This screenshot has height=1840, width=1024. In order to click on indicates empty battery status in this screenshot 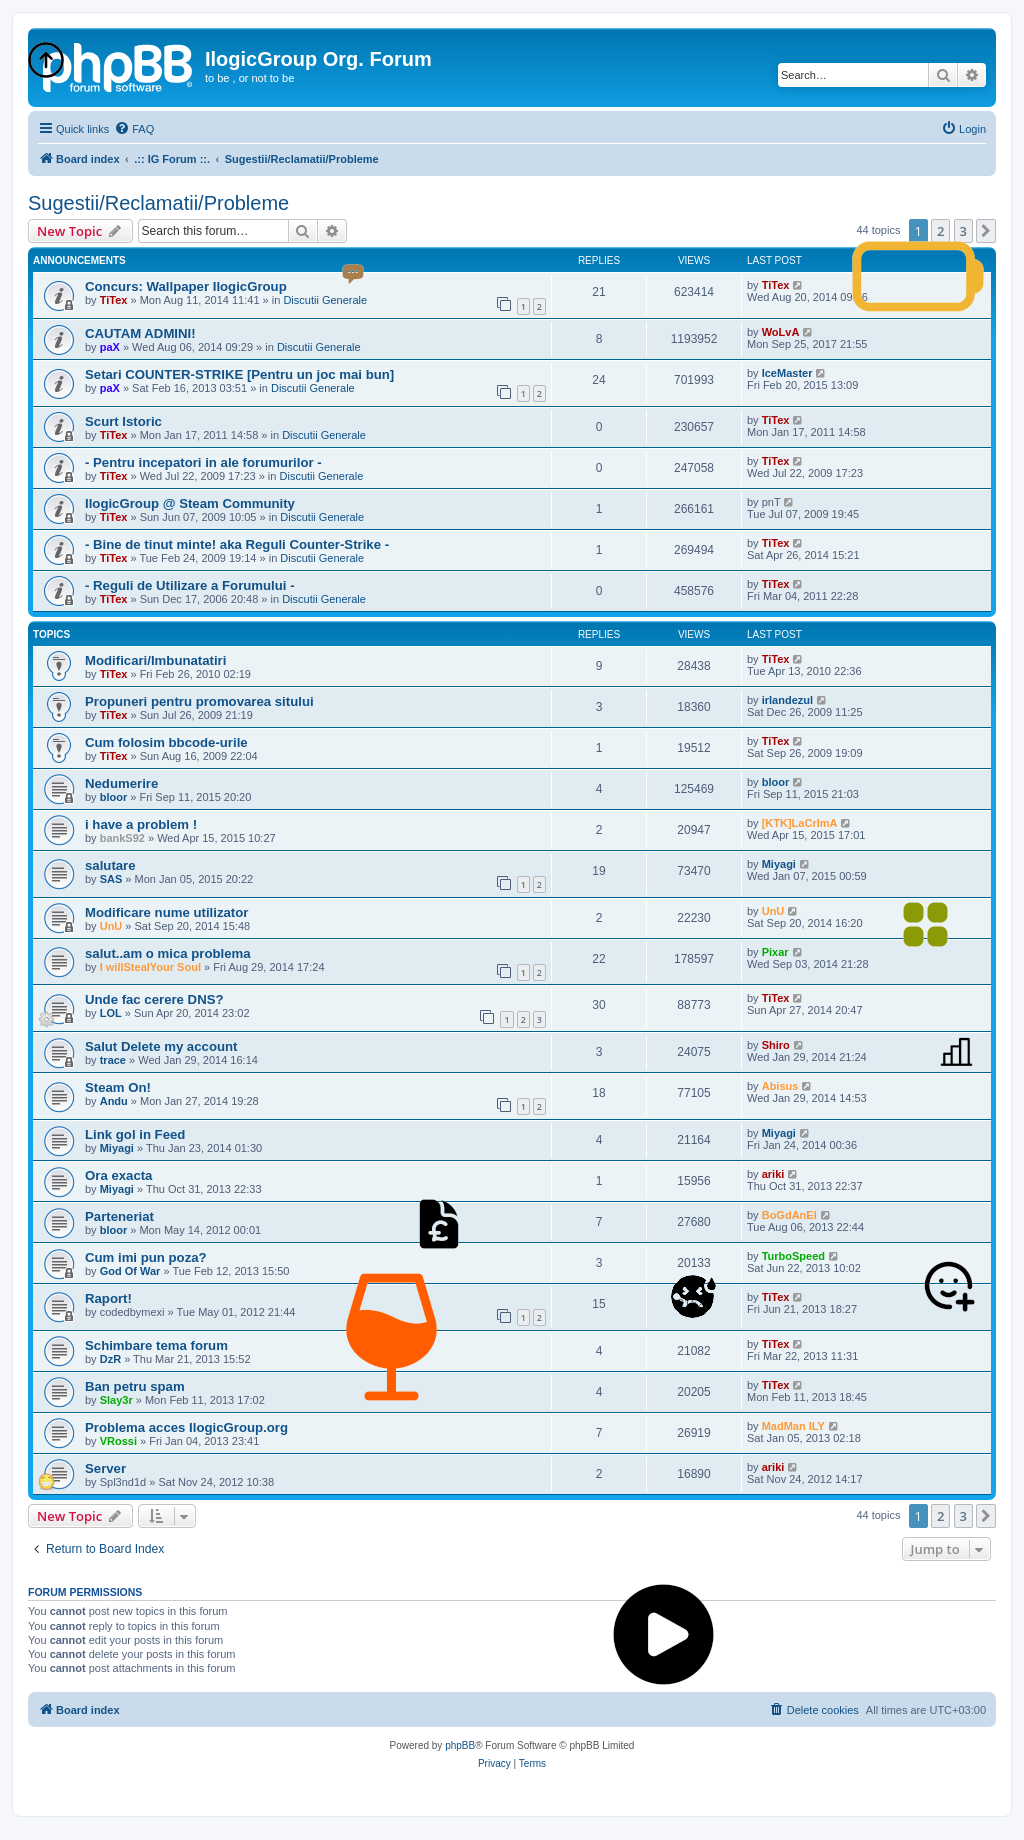, I will do `click(918, 272)`.